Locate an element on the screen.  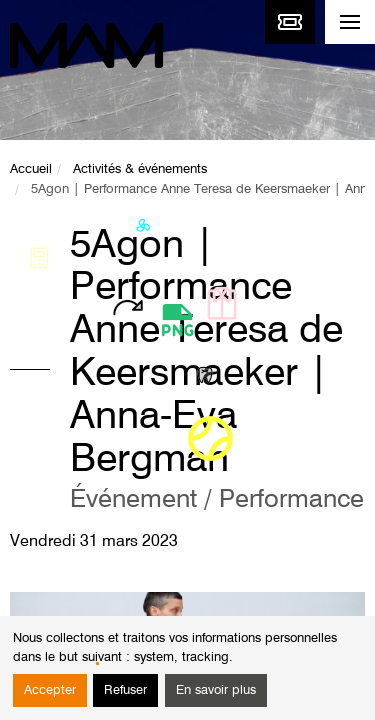
indicates a PNG image file is located at coordinates (177, 321).